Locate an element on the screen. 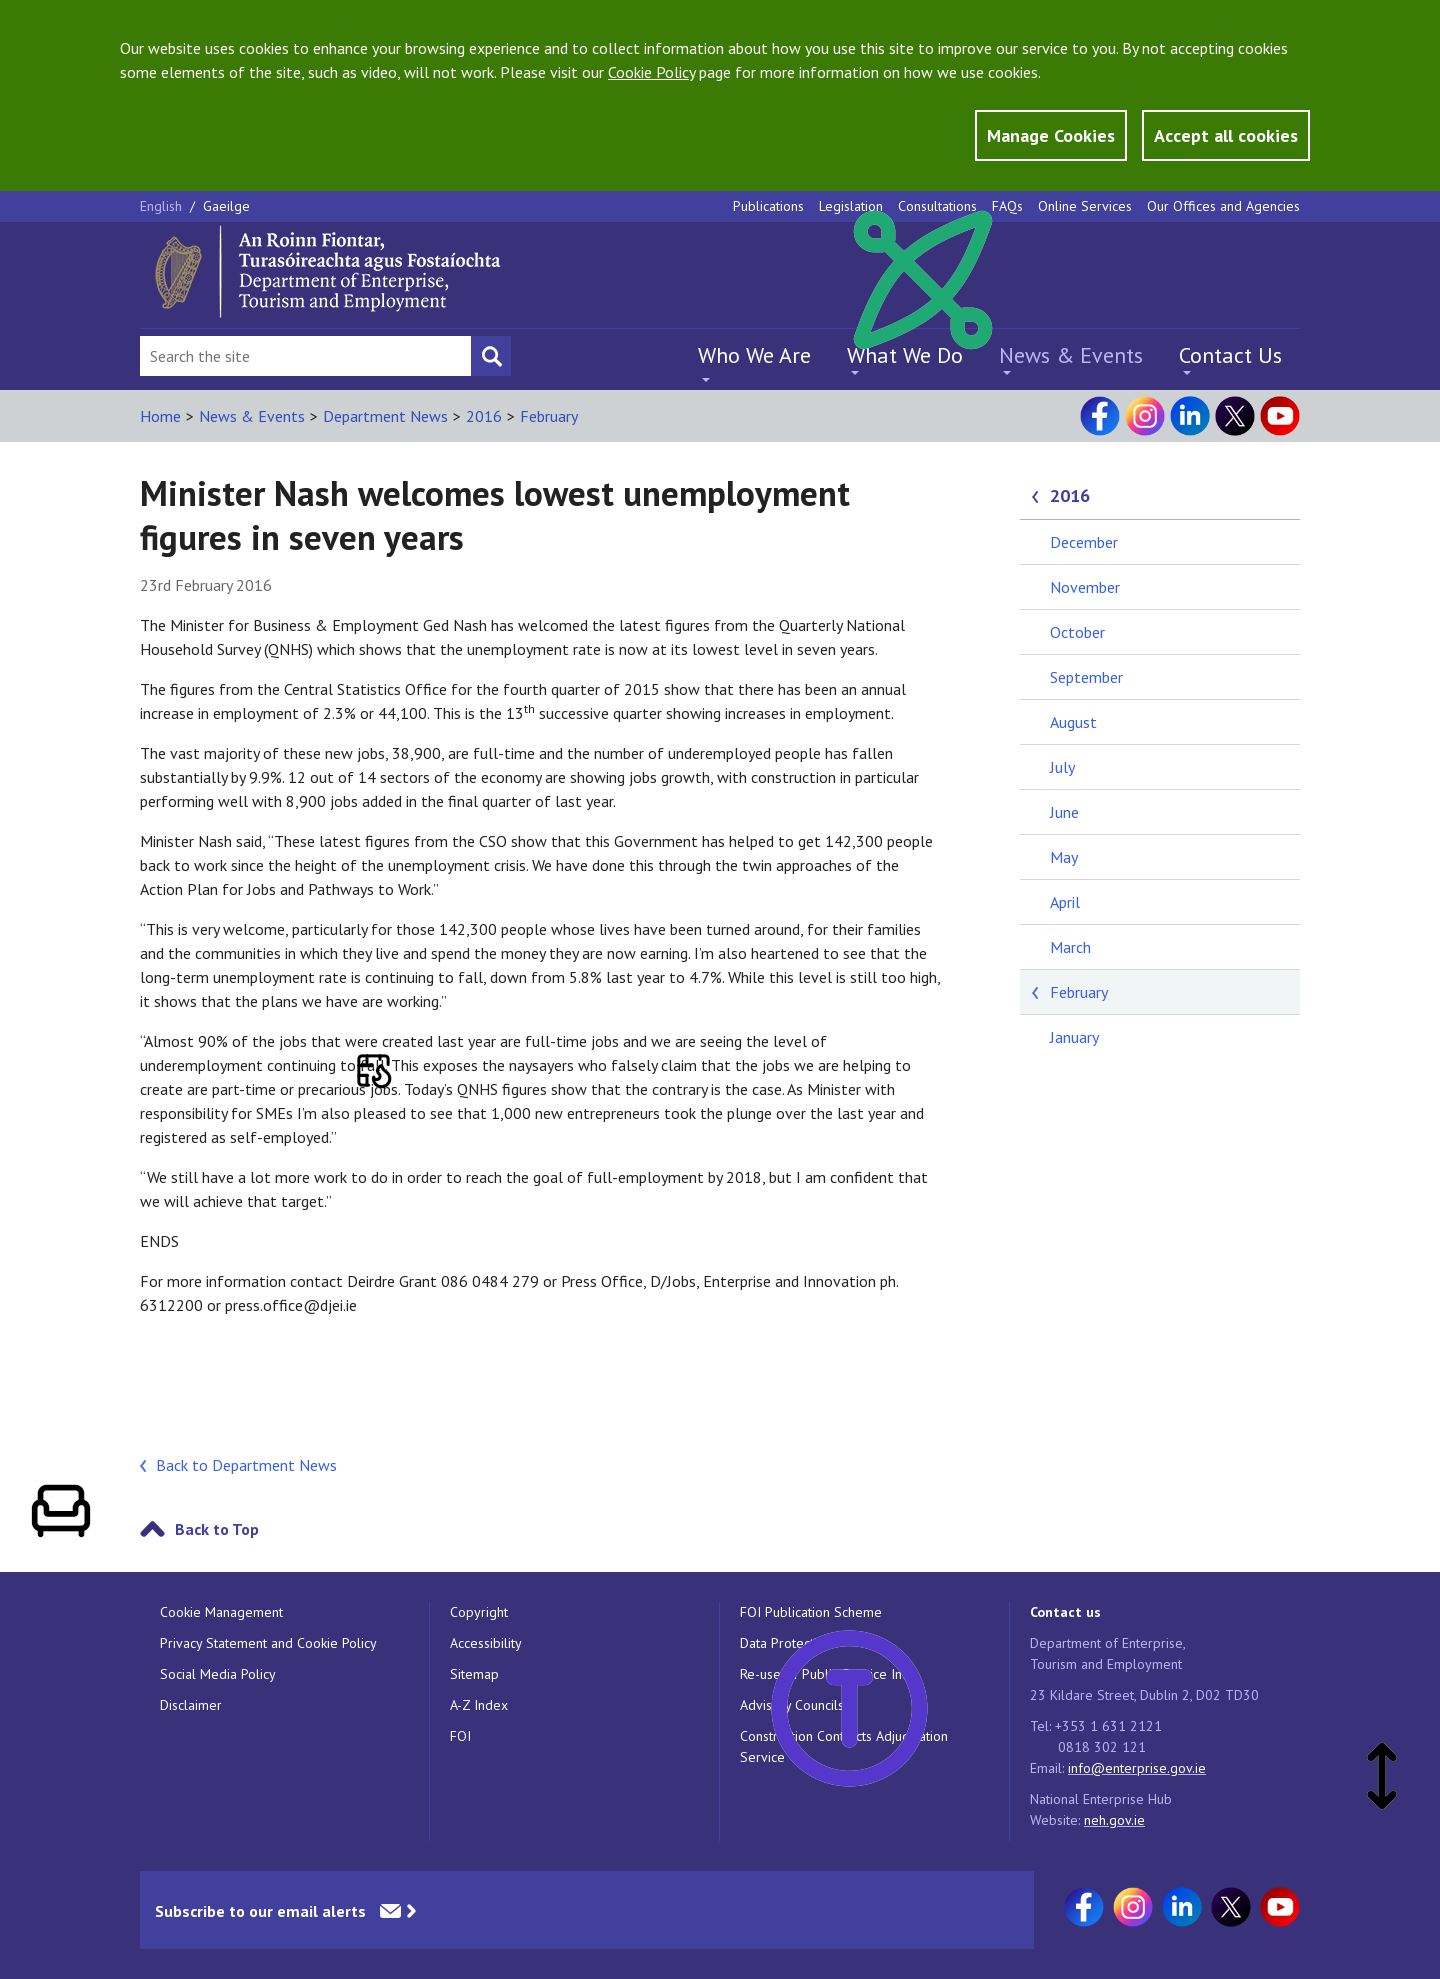 This screenshot has height=1979, width=1440. indicates text or typography settings is located at coordinates (849, 1708).